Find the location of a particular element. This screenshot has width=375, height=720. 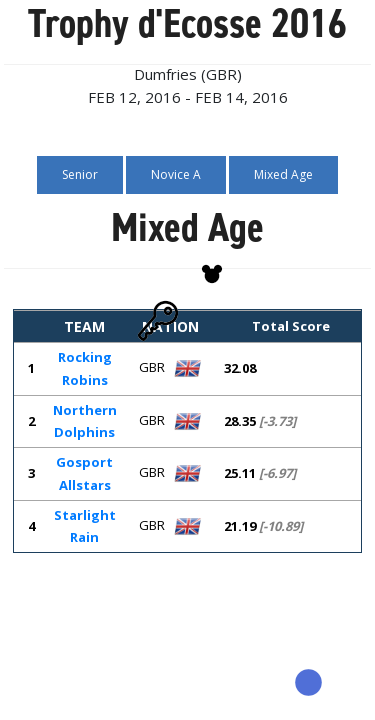

access disney content or services is located at coordinates (212, 274).